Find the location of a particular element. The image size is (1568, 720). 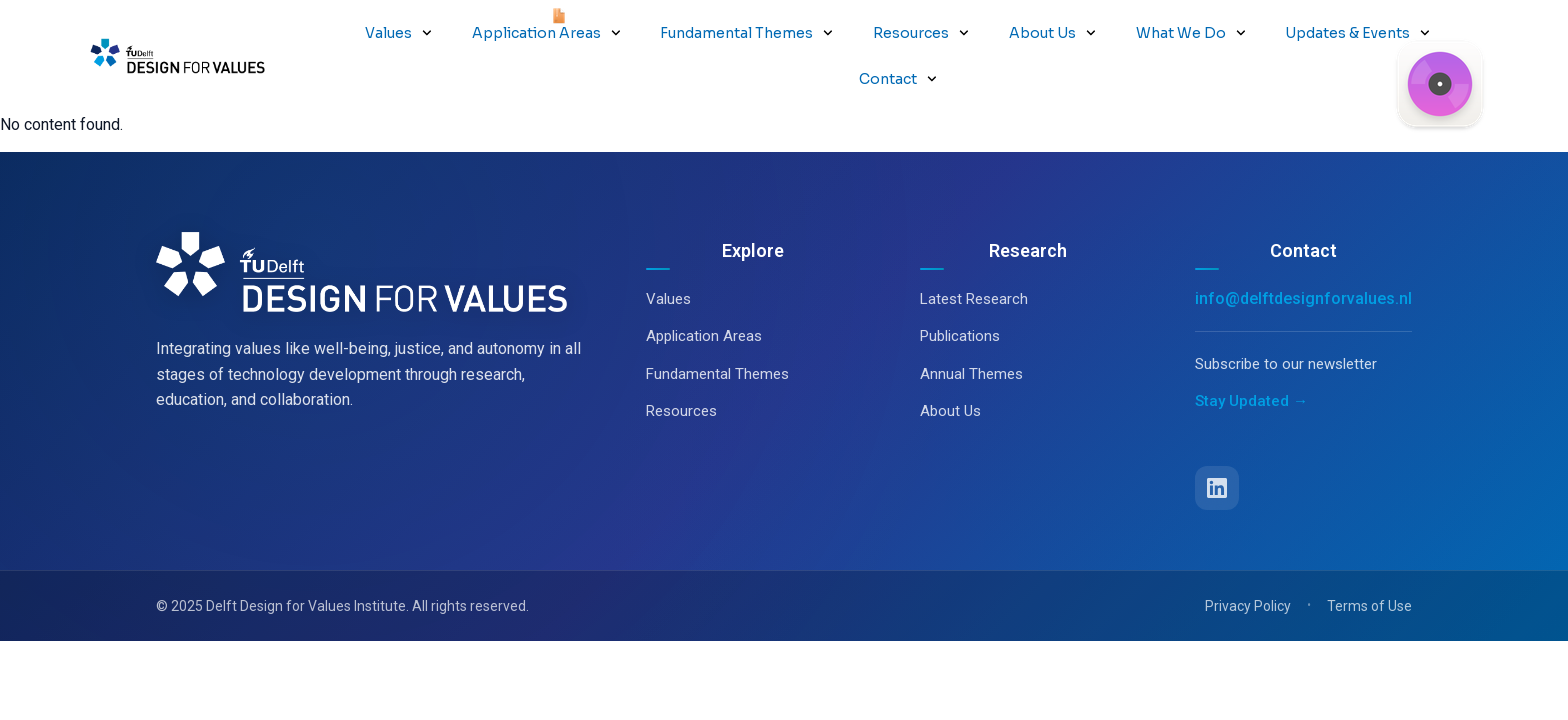

open tauon music box app is located at coordinates (1440, 84).